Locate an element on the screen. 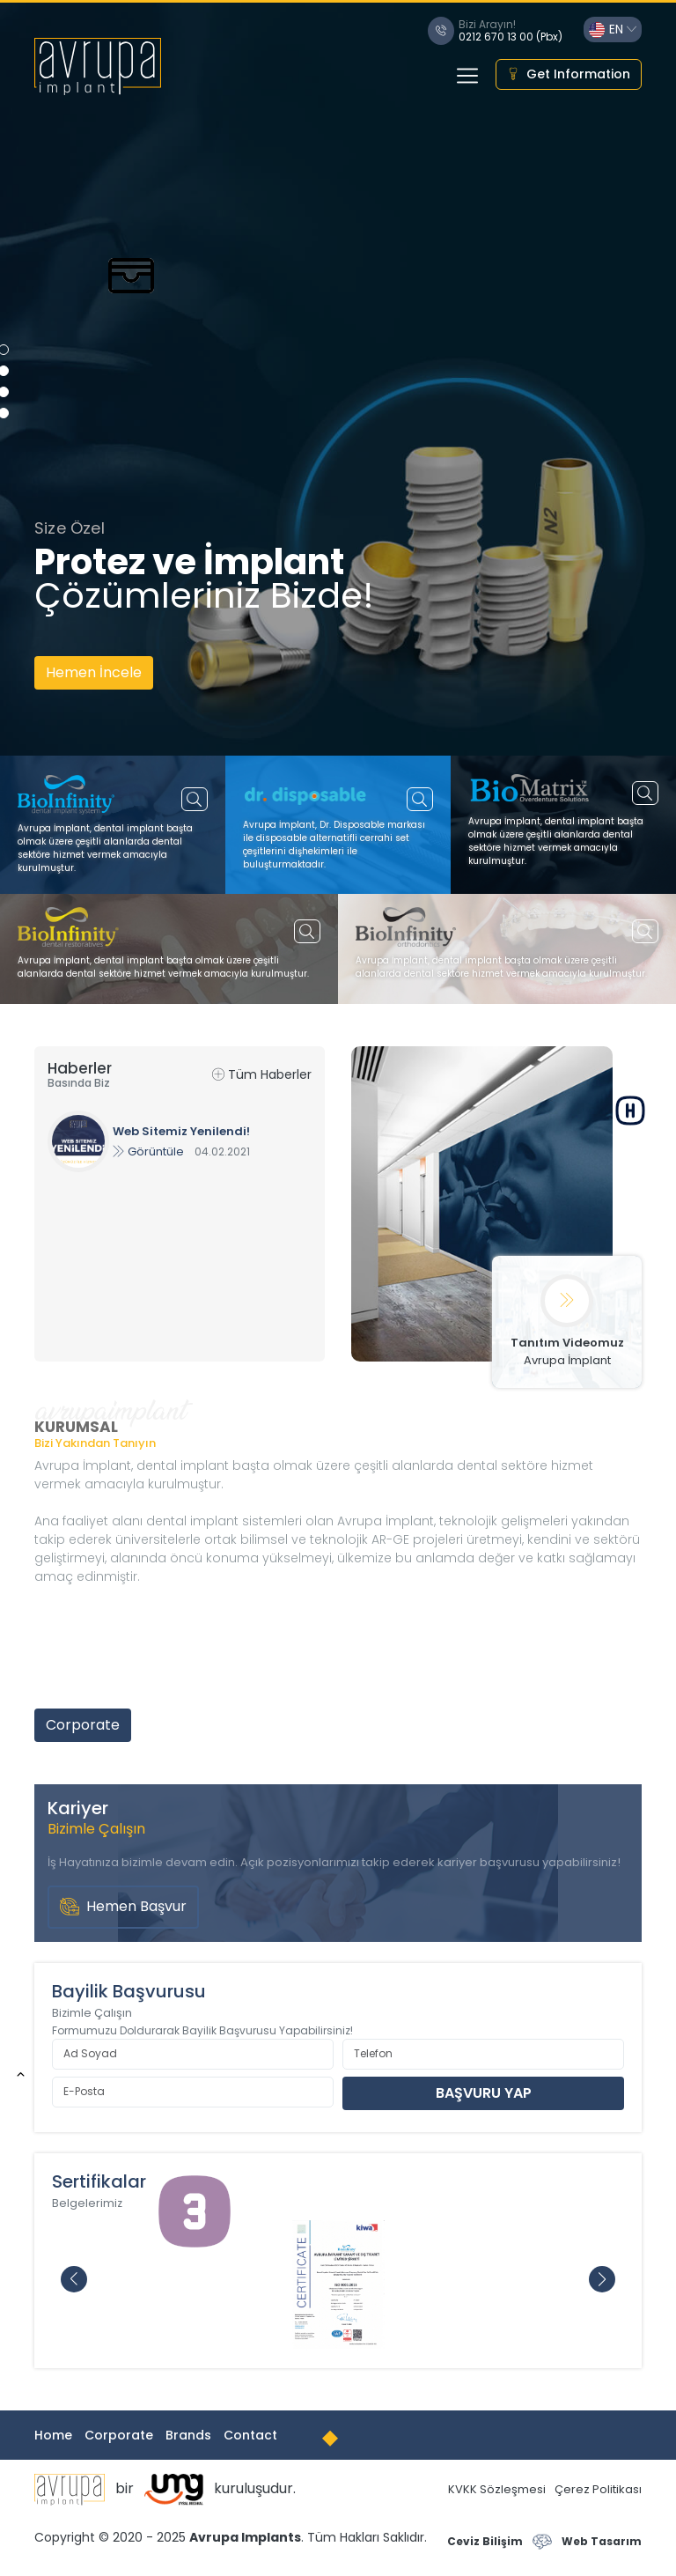 This screenshot has width=676, height=2576. access hospital or medical services is located at coordinates (630, 1111).